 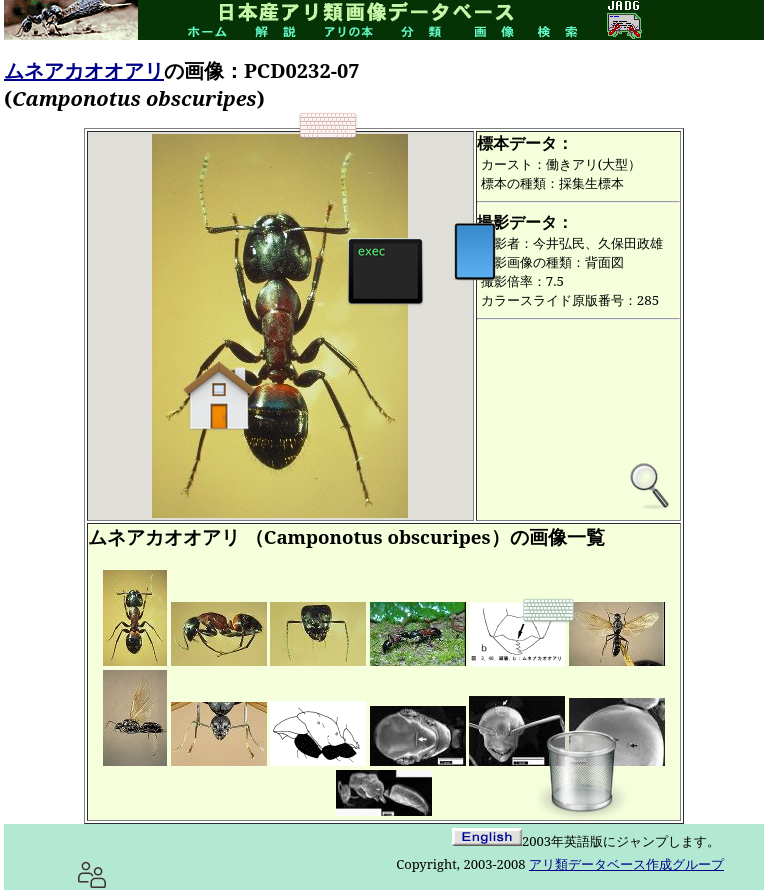 I want to click on bluetooth keyboard connected, so click(x=328, y=126).